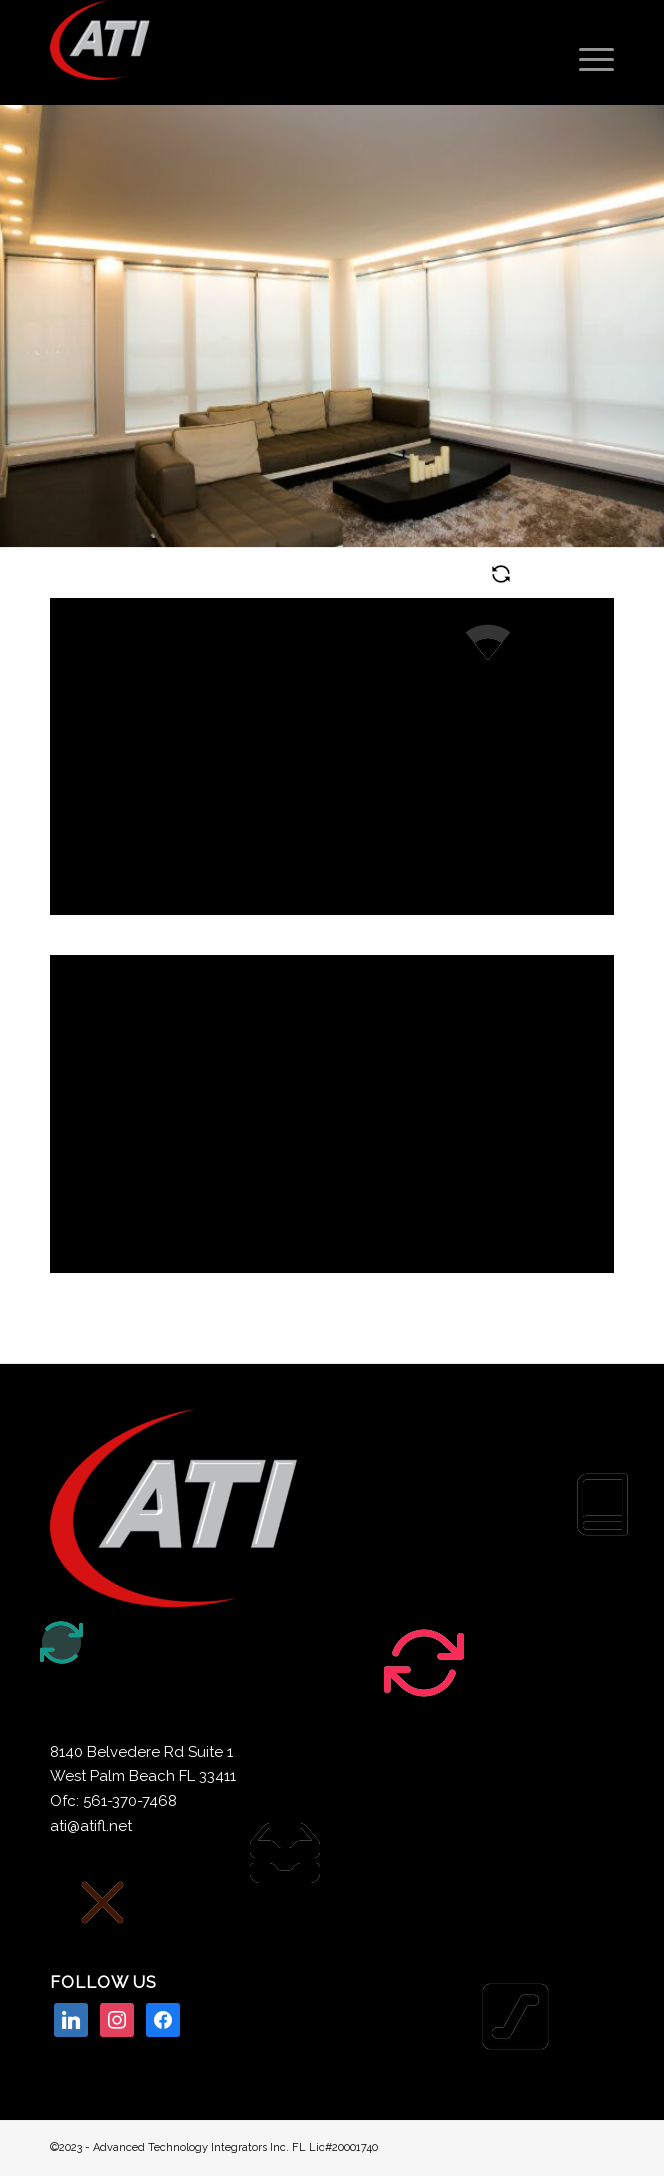 The width and height of the screenshot is (664, 2176). What do you see at coordinates (602, 1504) in the screenshot?
I see `open a book or reading view` at bounding box center [602, 1504].